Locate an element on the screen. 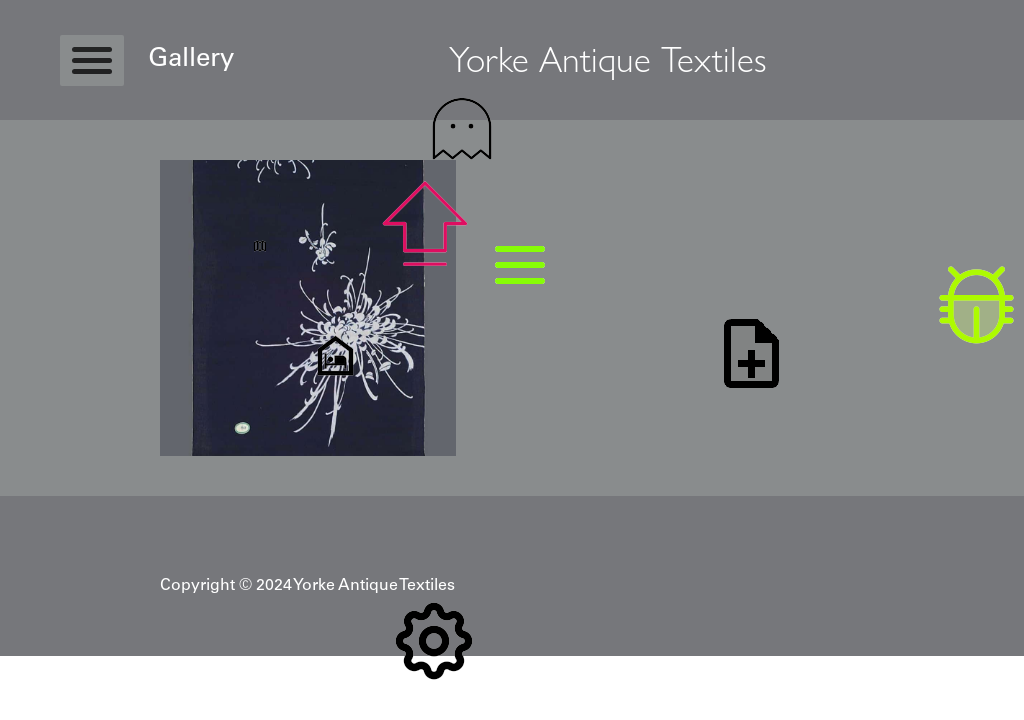  access app or system settings is located at coordinates (434, 641).